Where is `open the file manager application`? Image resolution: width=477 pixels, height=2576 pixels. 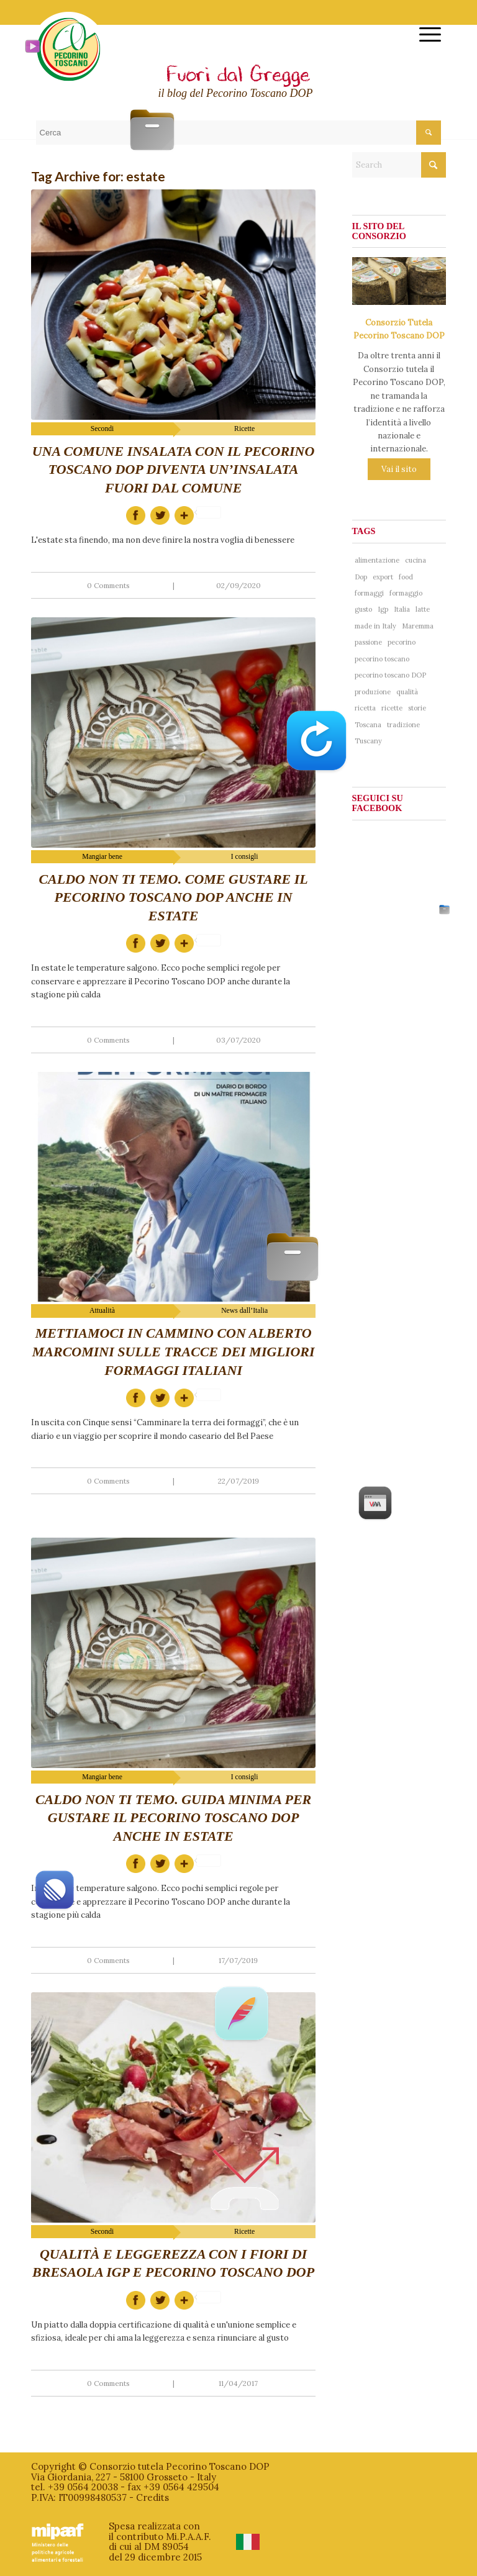 open the file manager application is located at coordinates (152, 130).